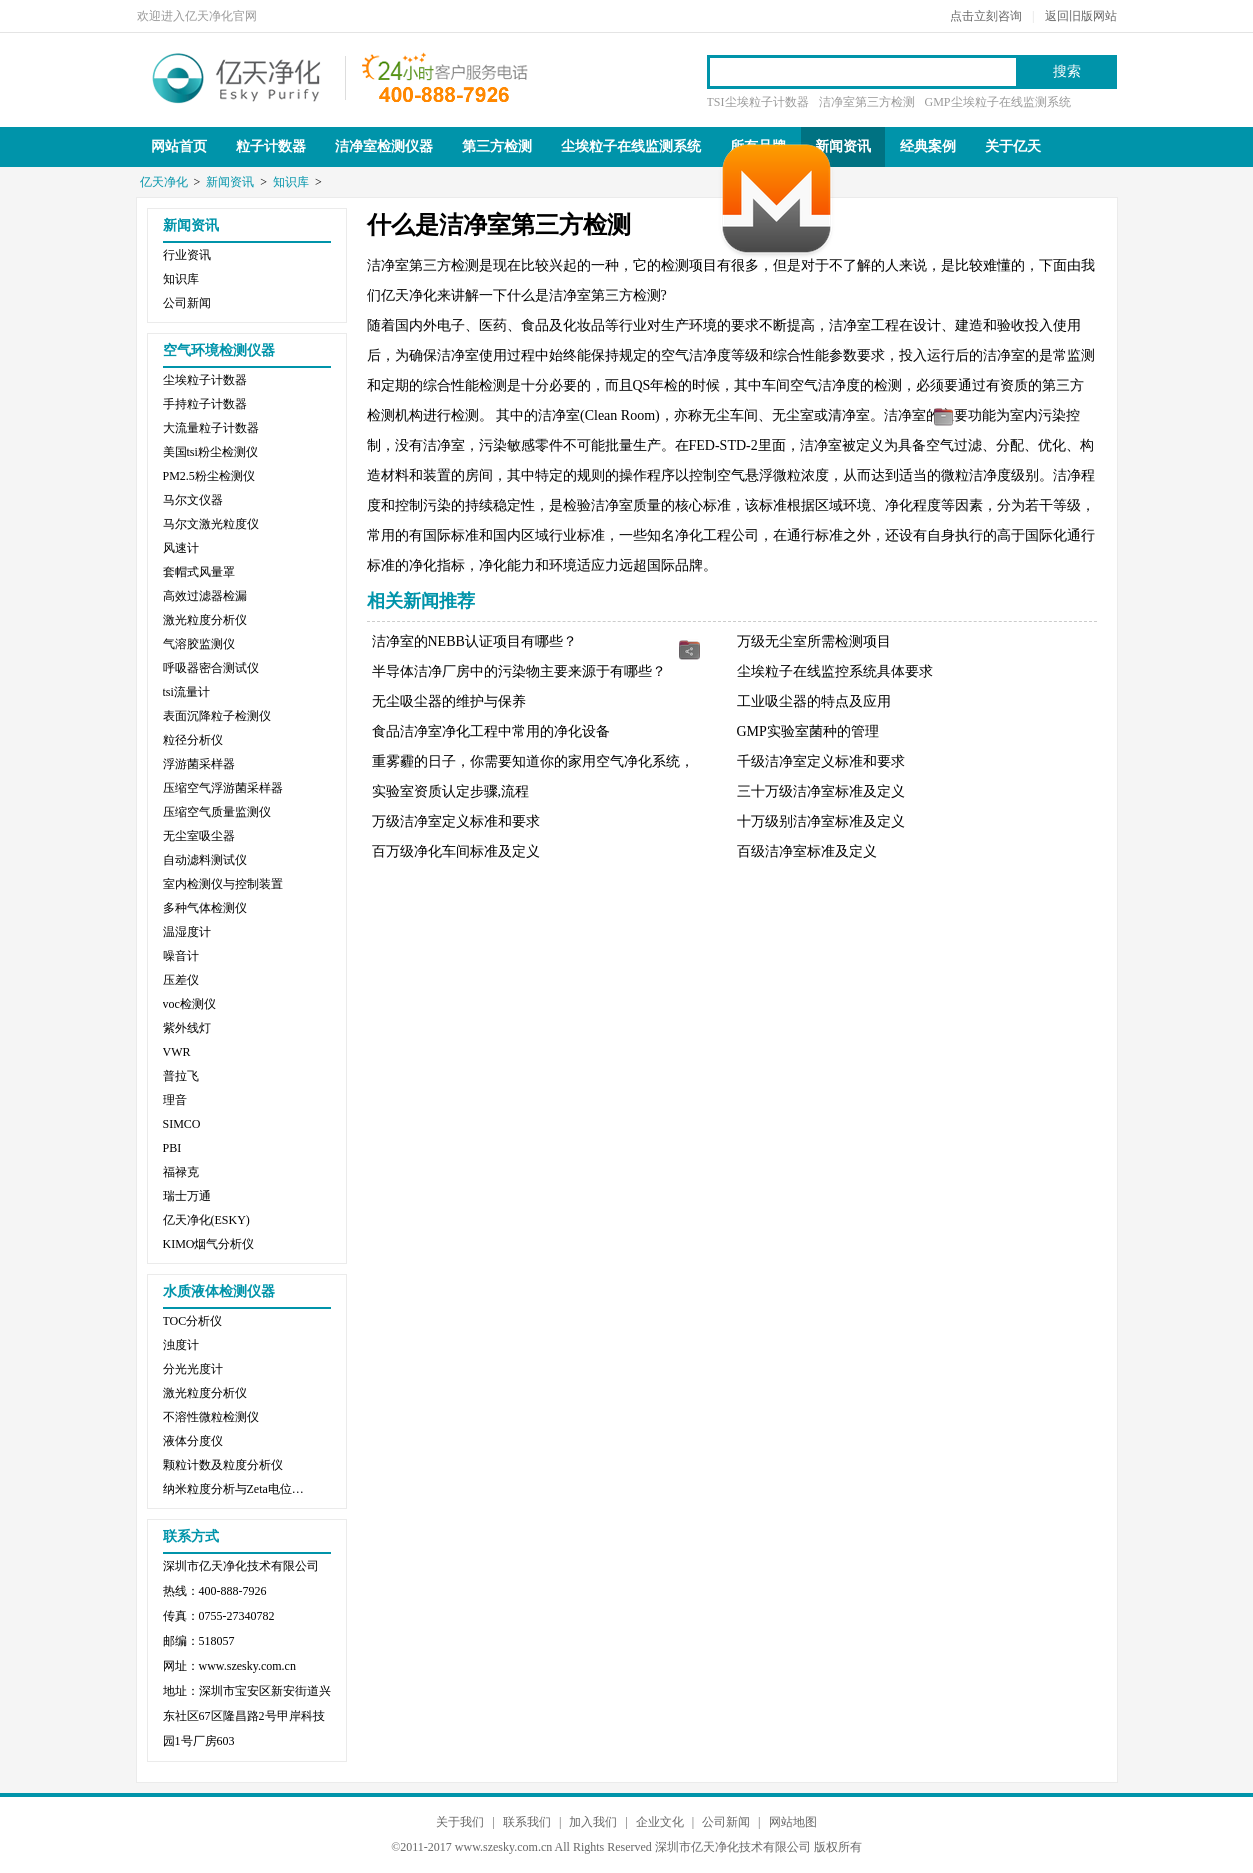 Image resolution: width=1253 pixels, height=1873 pixels. I want to click on open the Monero cryptocurrency wallet app, so click(776, 198).